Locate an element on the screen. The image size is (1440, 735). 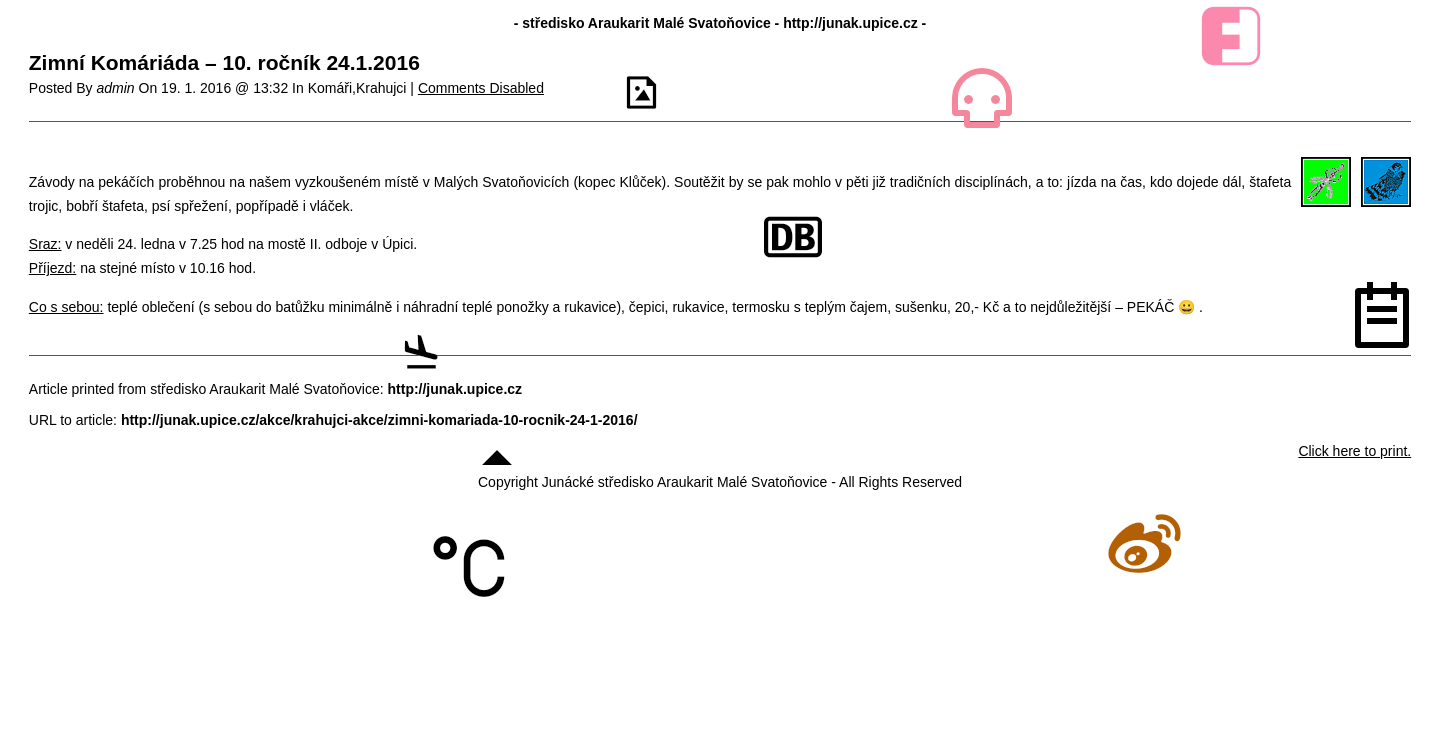
deutsche bahn logo - german railway company is located at coordinates (793, 237).